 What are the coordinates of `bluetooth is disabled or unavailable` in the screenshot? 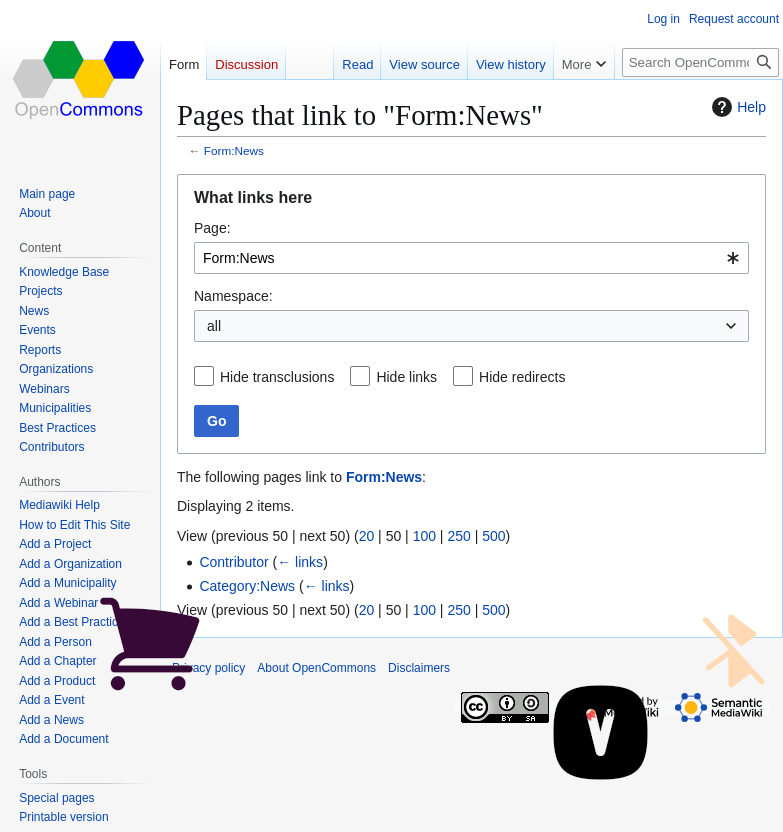 It's located at (731, 651).